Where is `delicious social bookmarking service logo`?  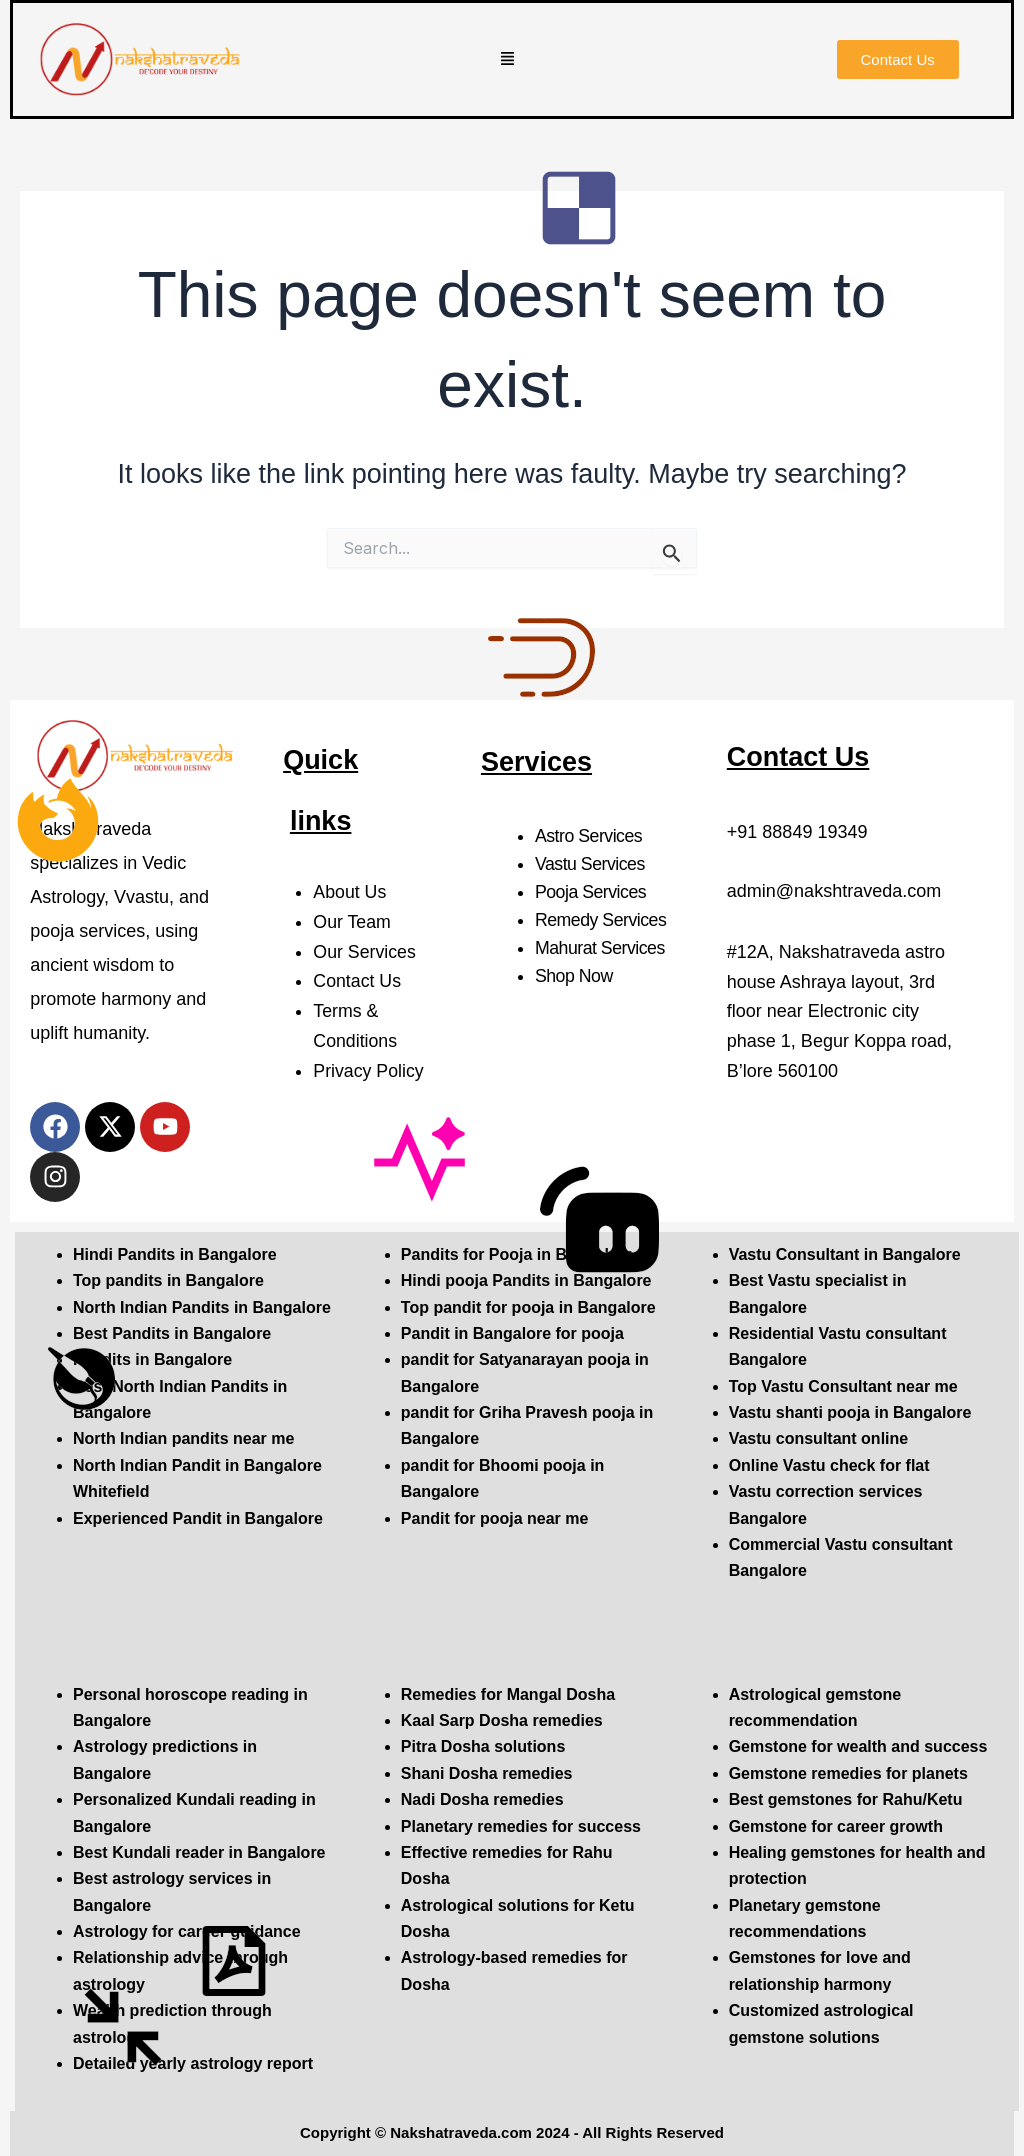 delicious social bookmarking service logo is located at coordinates (579, 208).